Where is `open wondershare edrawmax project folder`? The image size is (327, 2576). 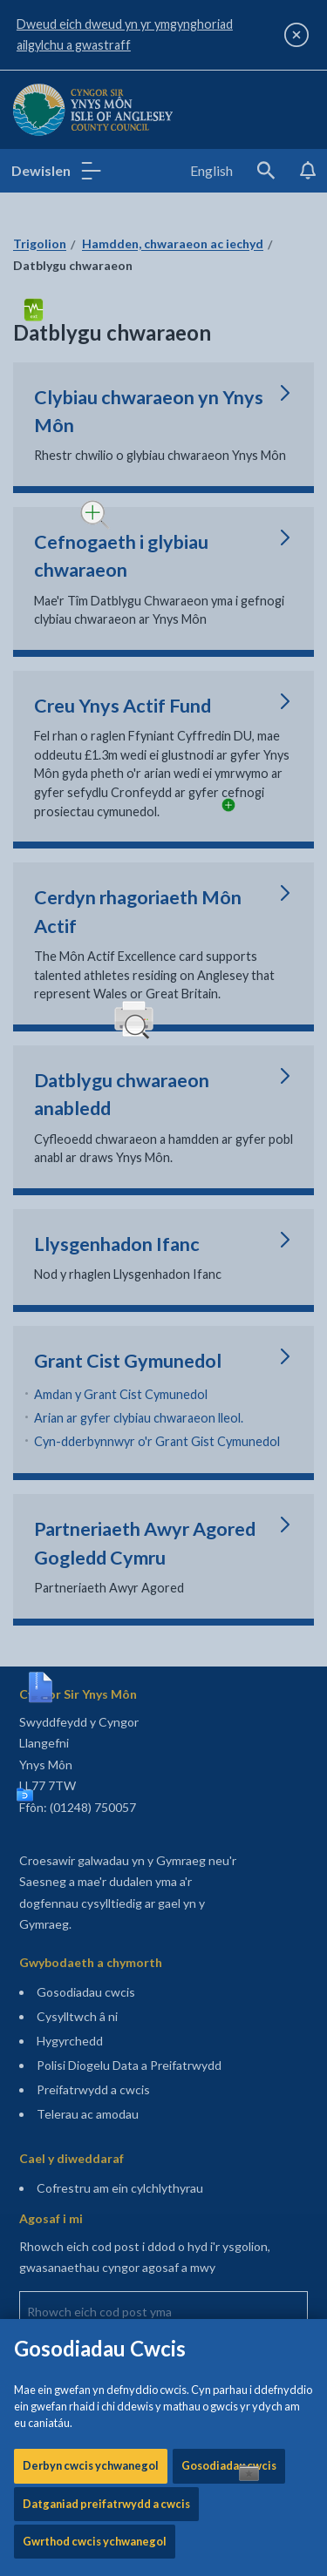 open wondershare edrawmax project folder is located at coordinates (24, 1795).